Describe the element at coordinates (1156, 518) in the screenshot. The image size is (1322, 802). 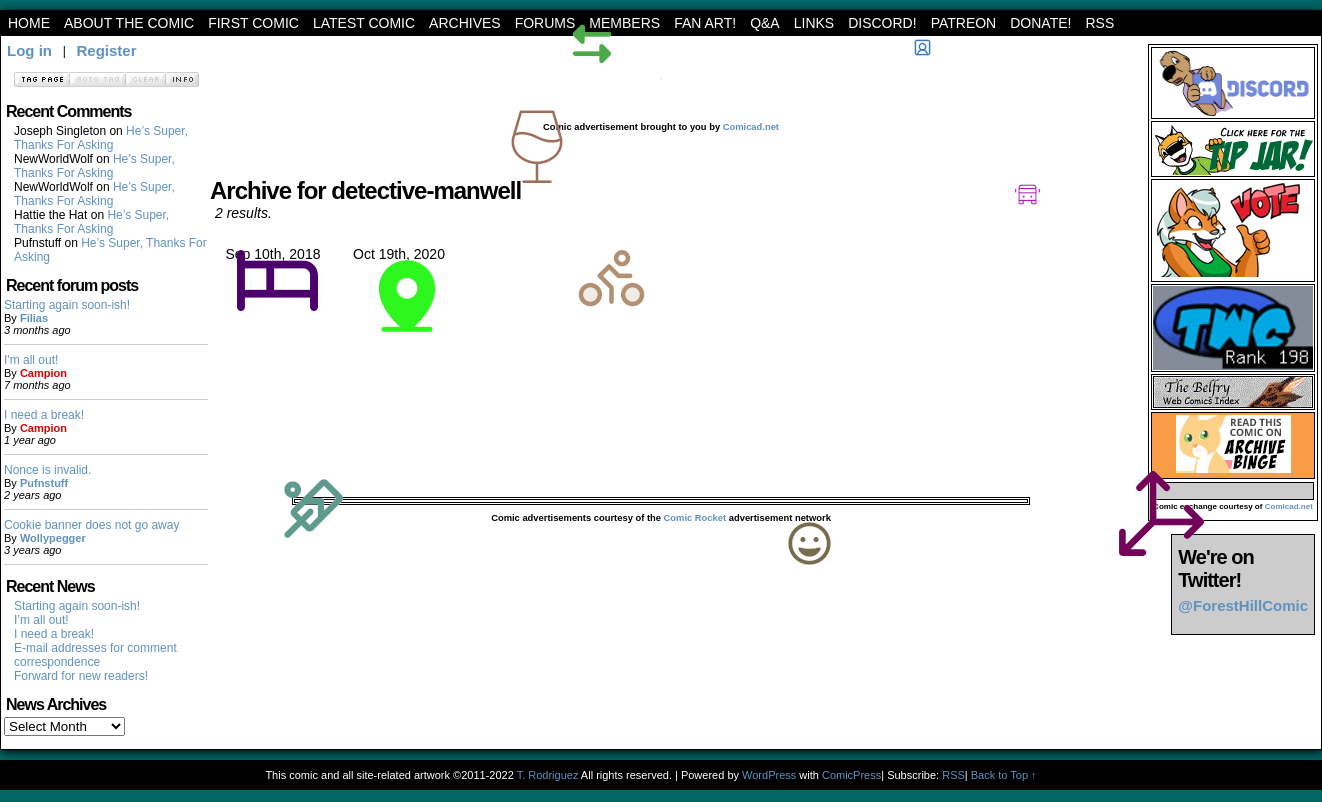
I see `switch to 3D view or coordinate system` at that location.